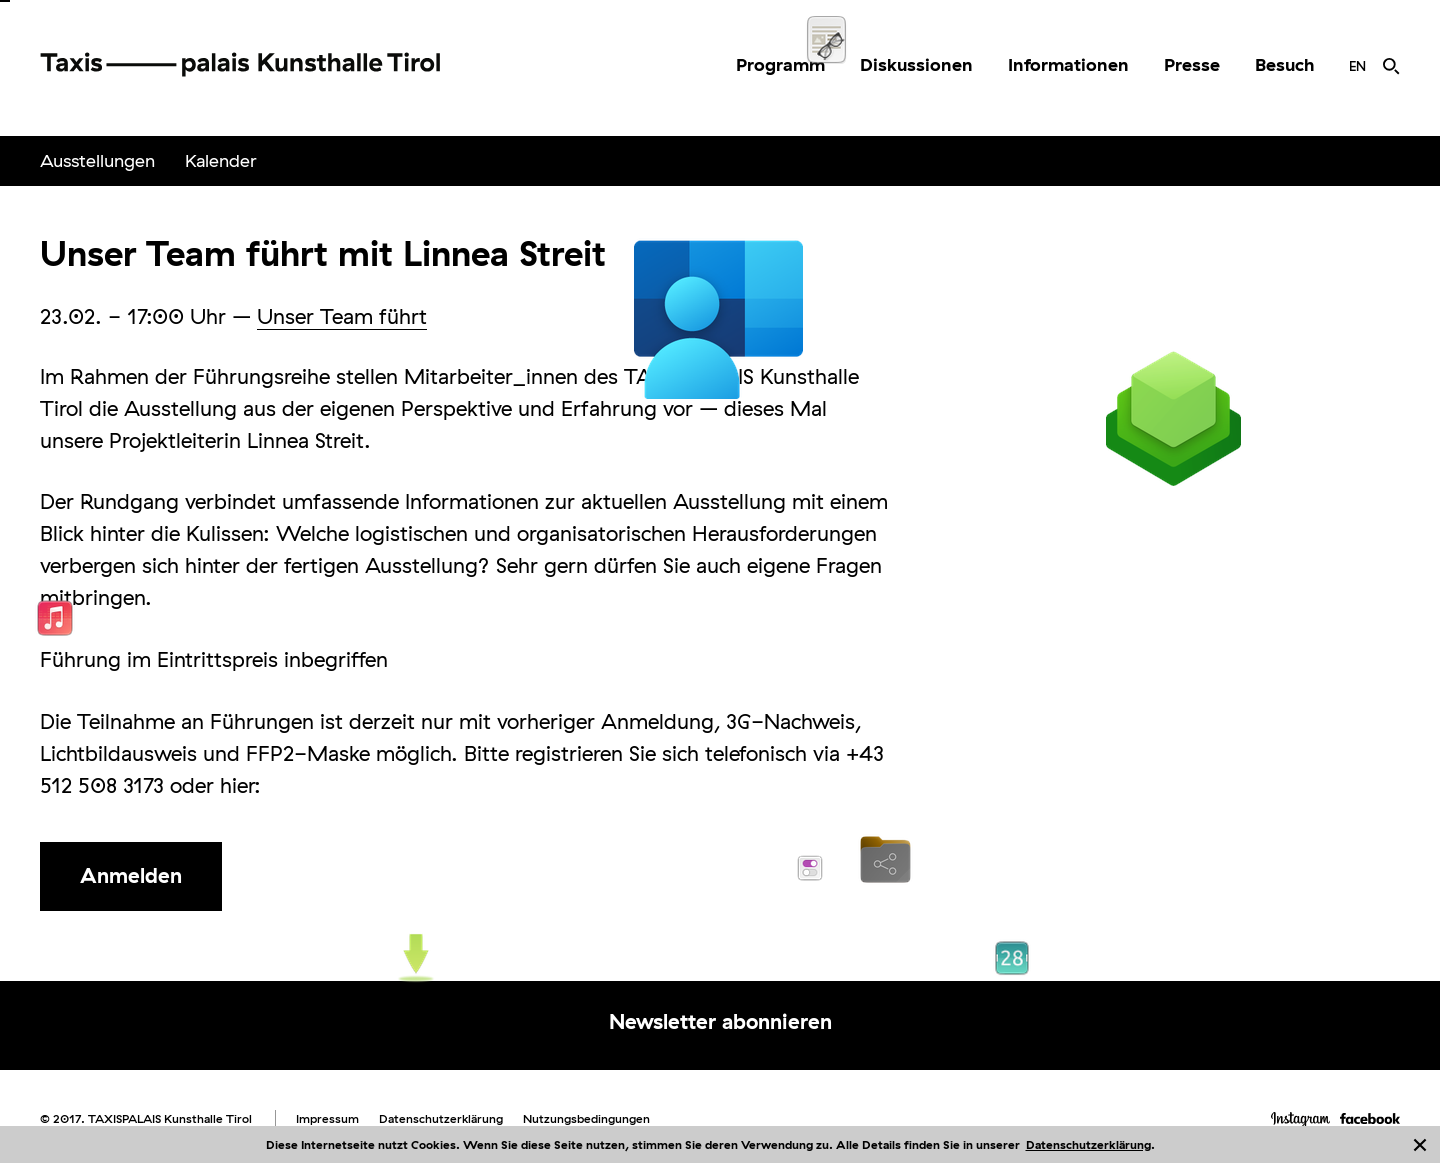 The image size is (1440, 1163). Describe the element at coordinates (416, 955) in the screenshot. I see `save the current file or document` at that location.